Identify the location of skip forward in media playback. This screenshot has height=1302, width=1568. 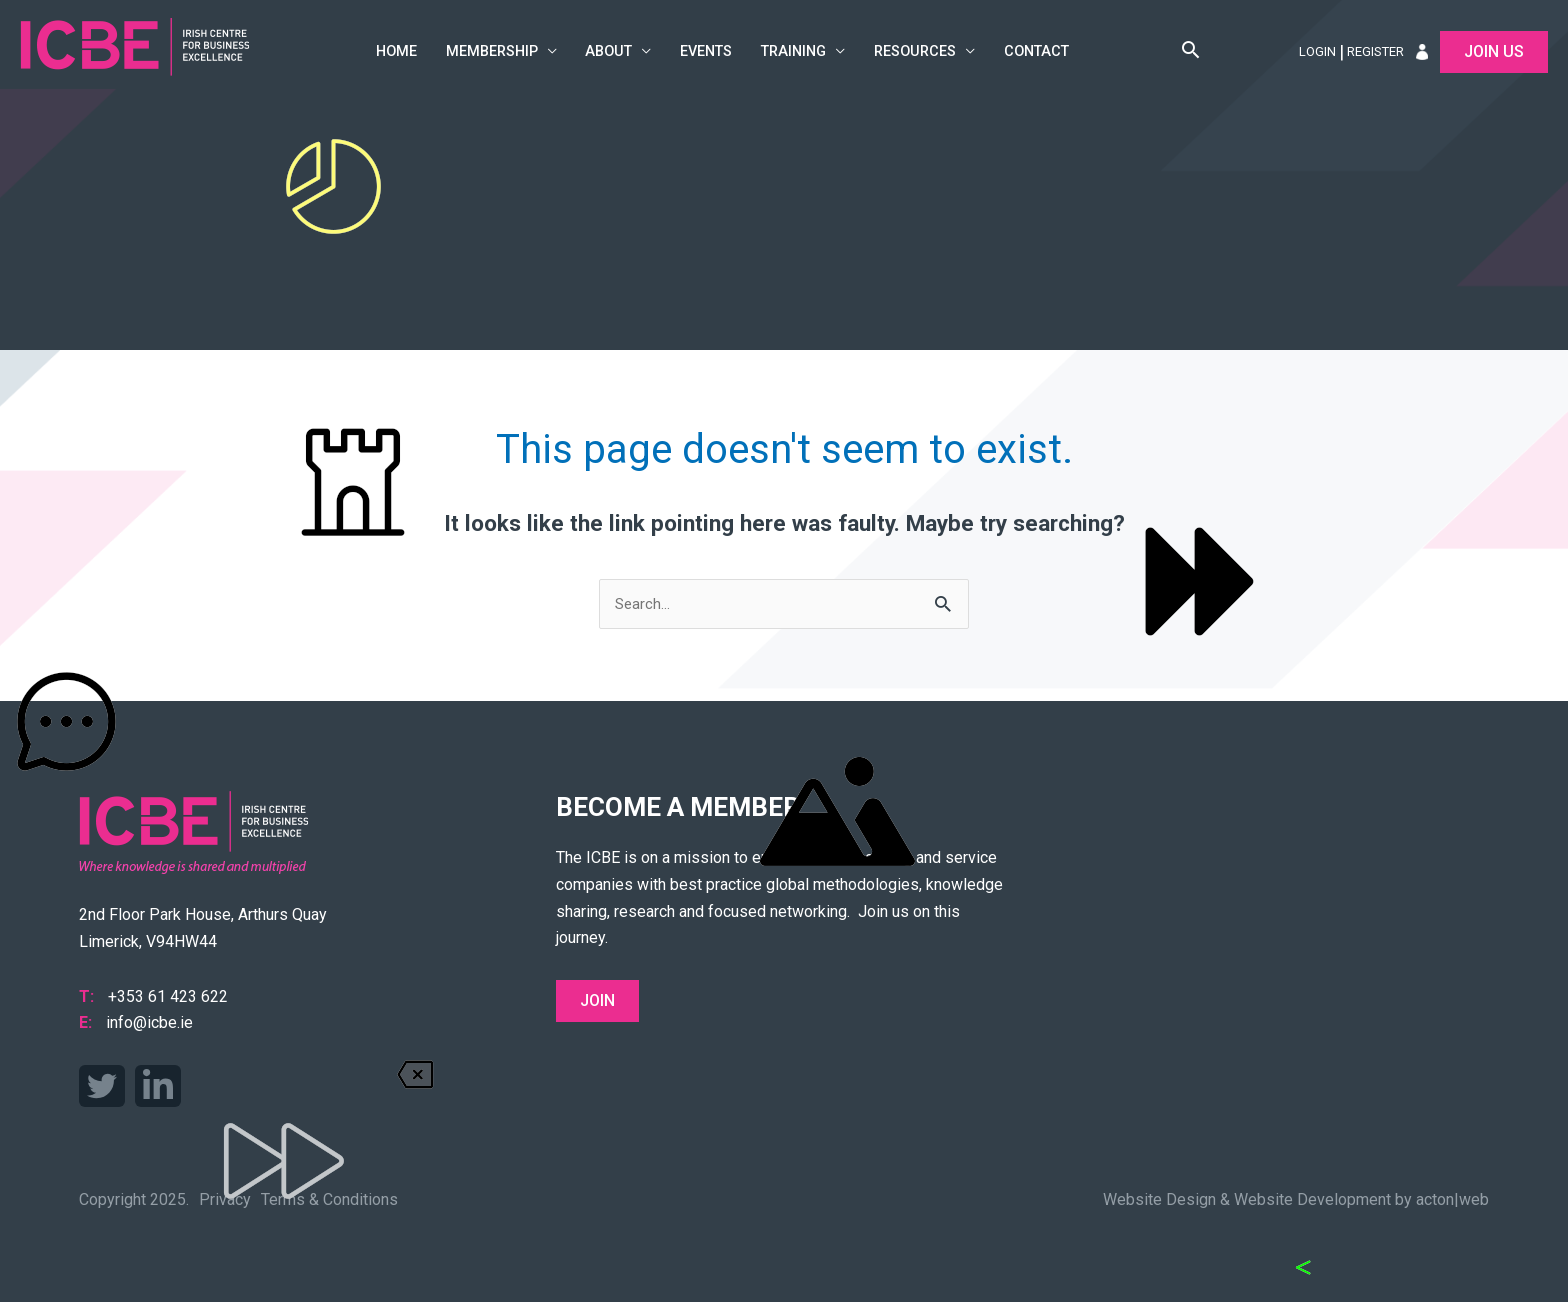
(275, 1161).